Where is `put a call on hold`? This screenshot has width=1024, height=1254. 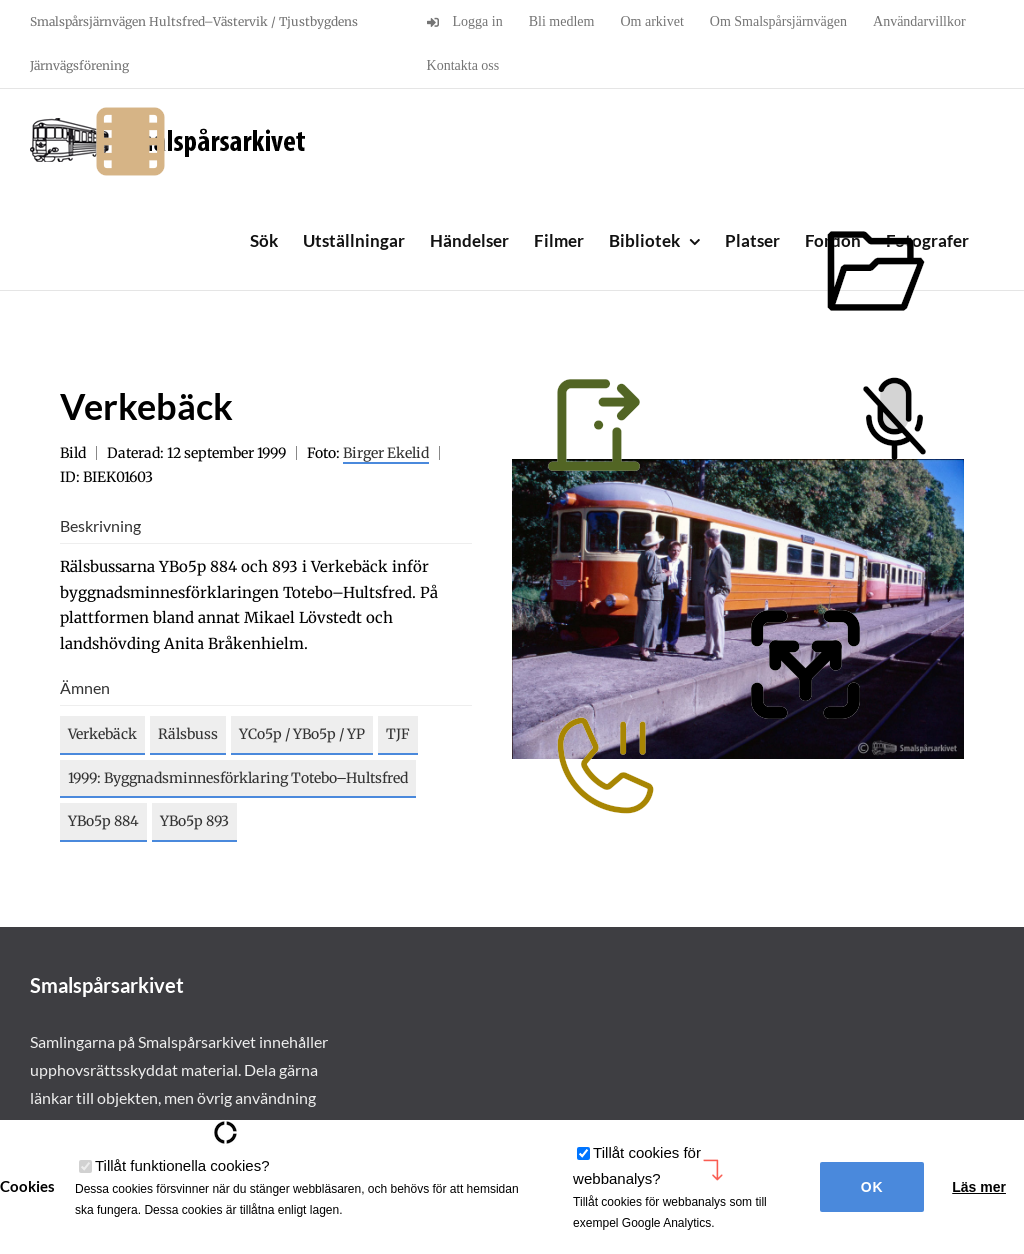
put a call on hold is located at coordinates (607, 763).